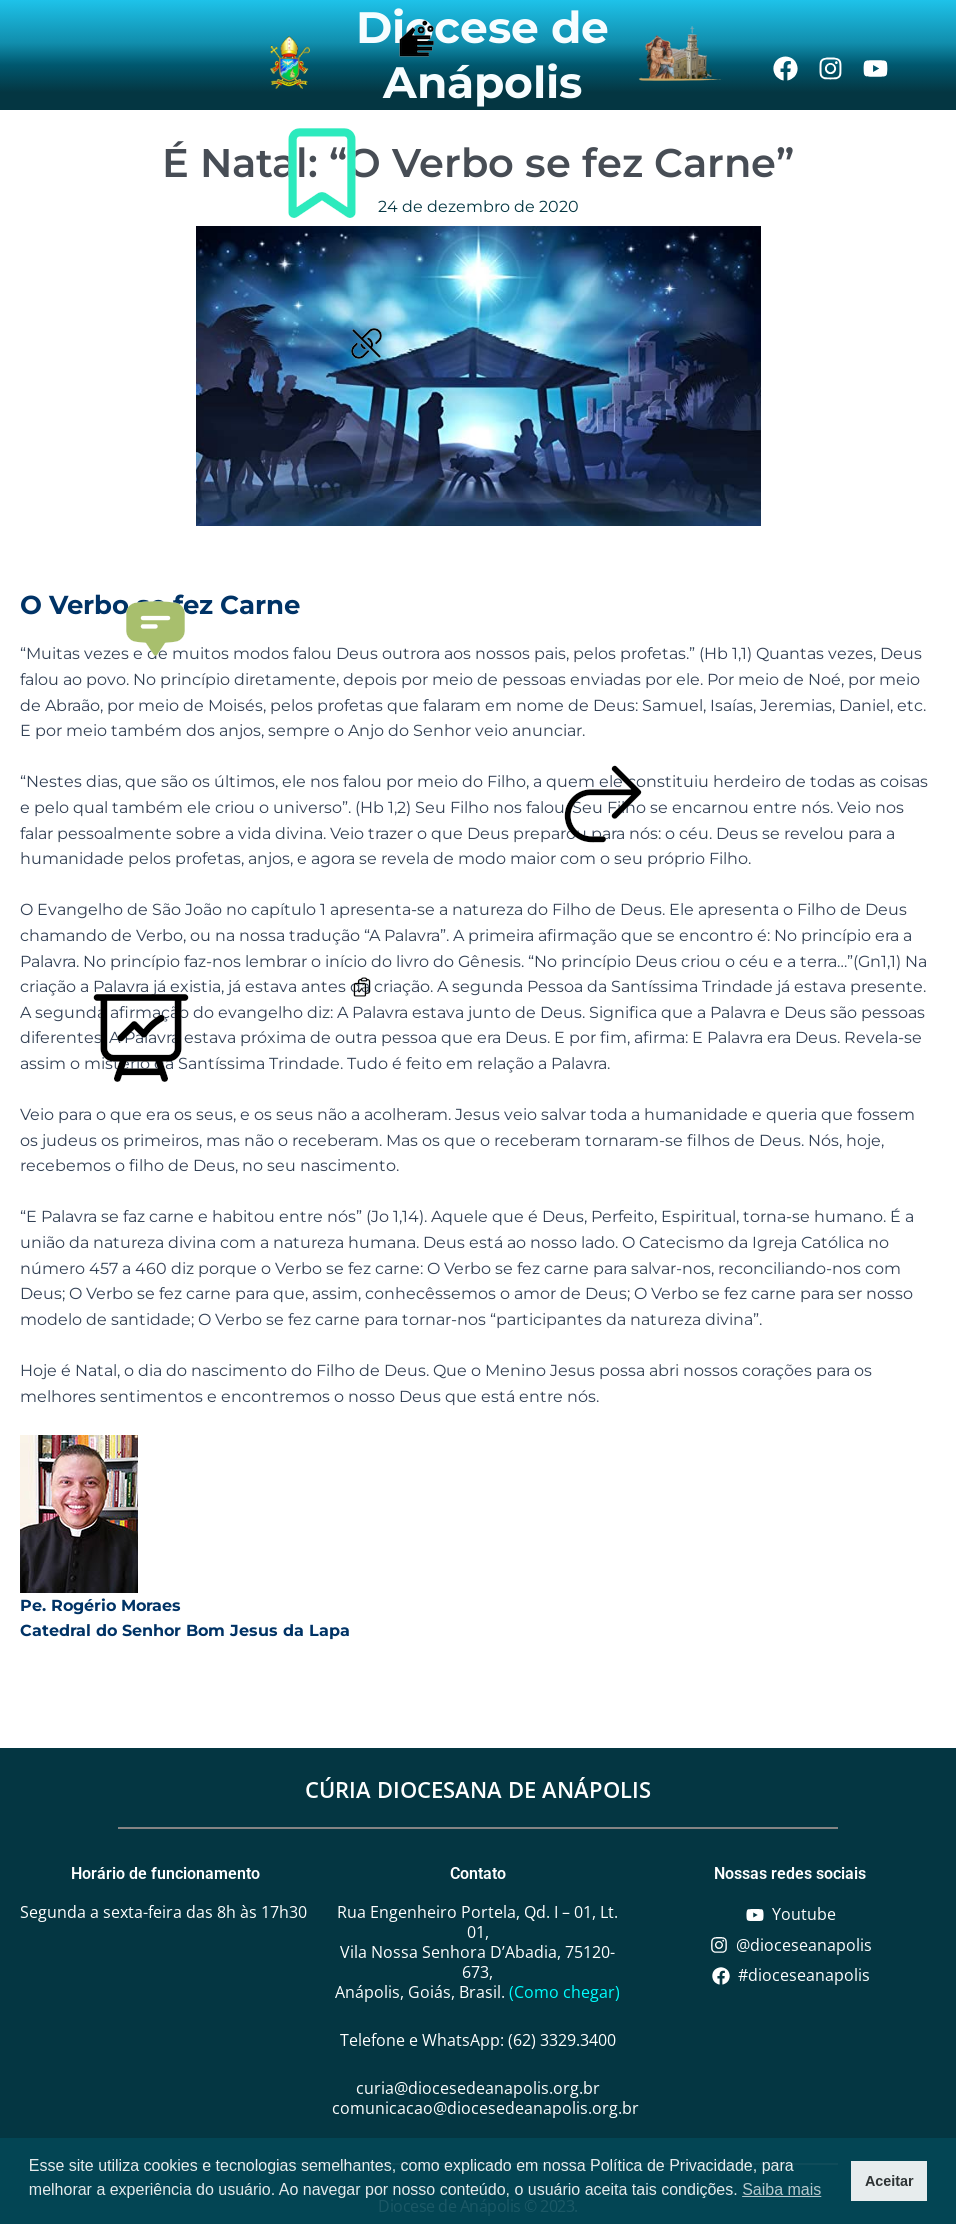 The width and height of the screenshot is (956, 2224). I want to click on save this item for later, so click(322, 173).